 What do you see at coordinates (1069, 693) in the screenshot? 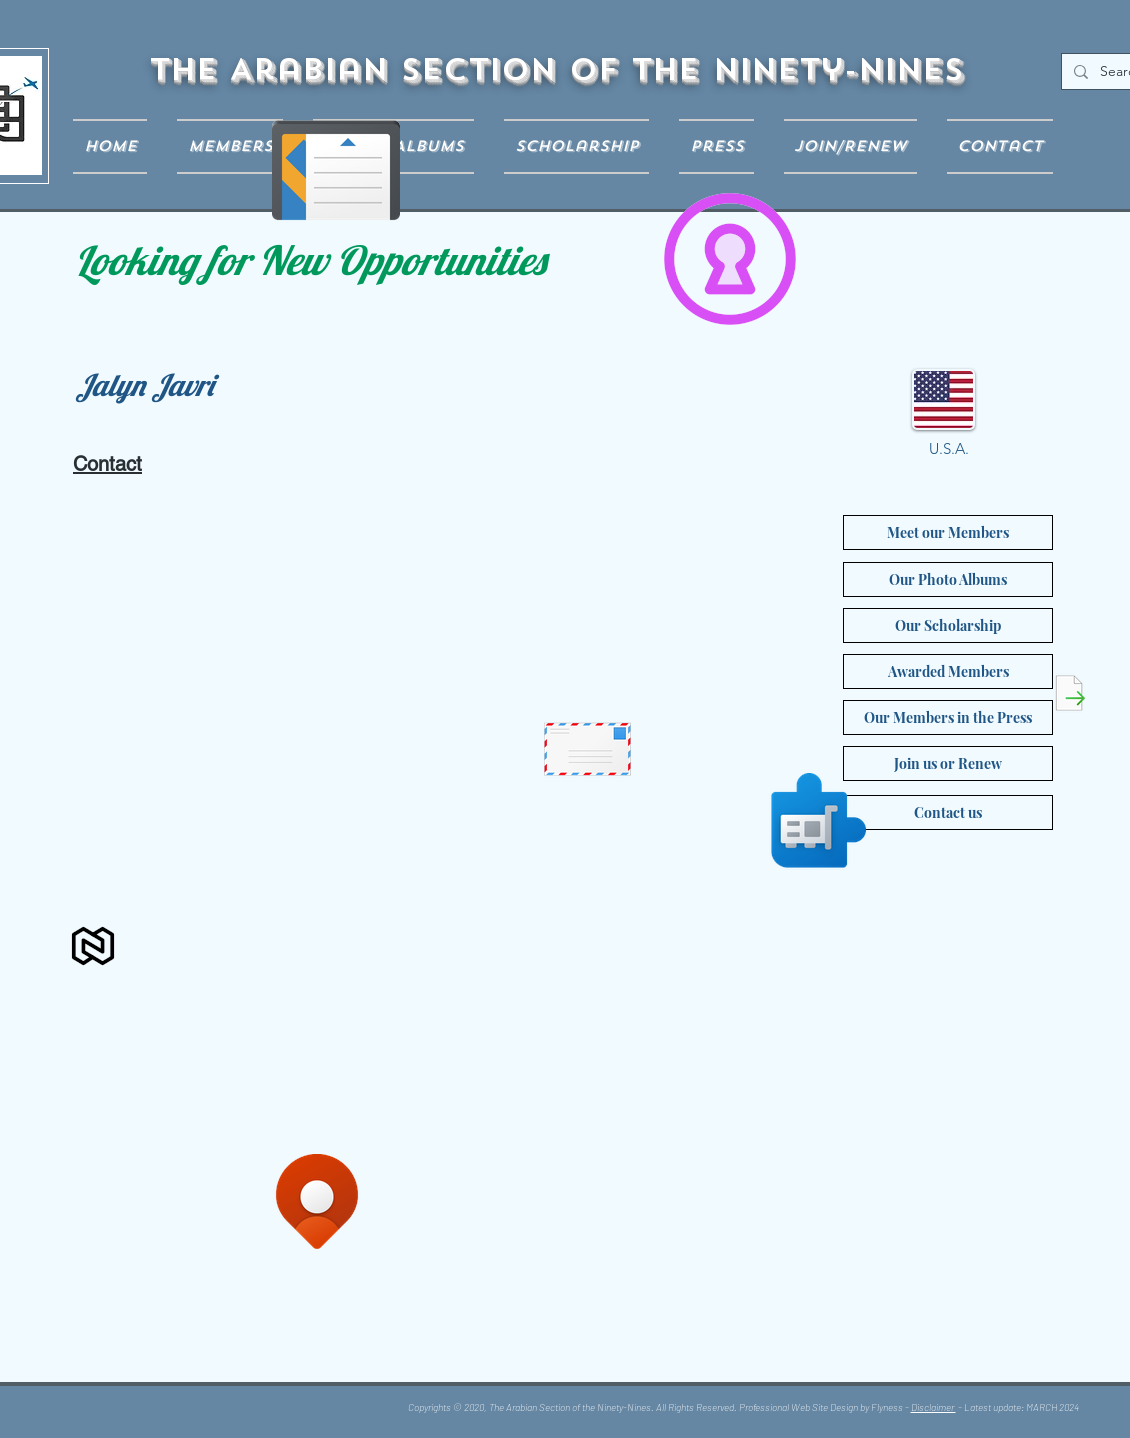
I see `move file to another location` at bounding box center [1069, 693].